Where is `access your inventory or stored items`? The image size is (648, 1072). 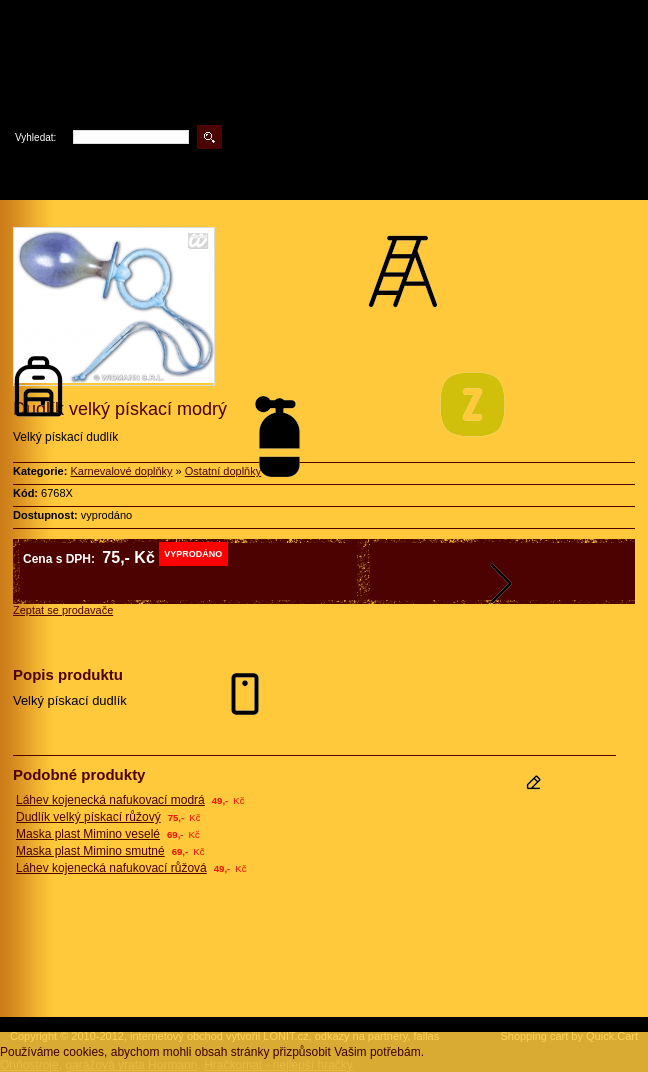 access your inventory or stored items is located at coordinates (38, 388).